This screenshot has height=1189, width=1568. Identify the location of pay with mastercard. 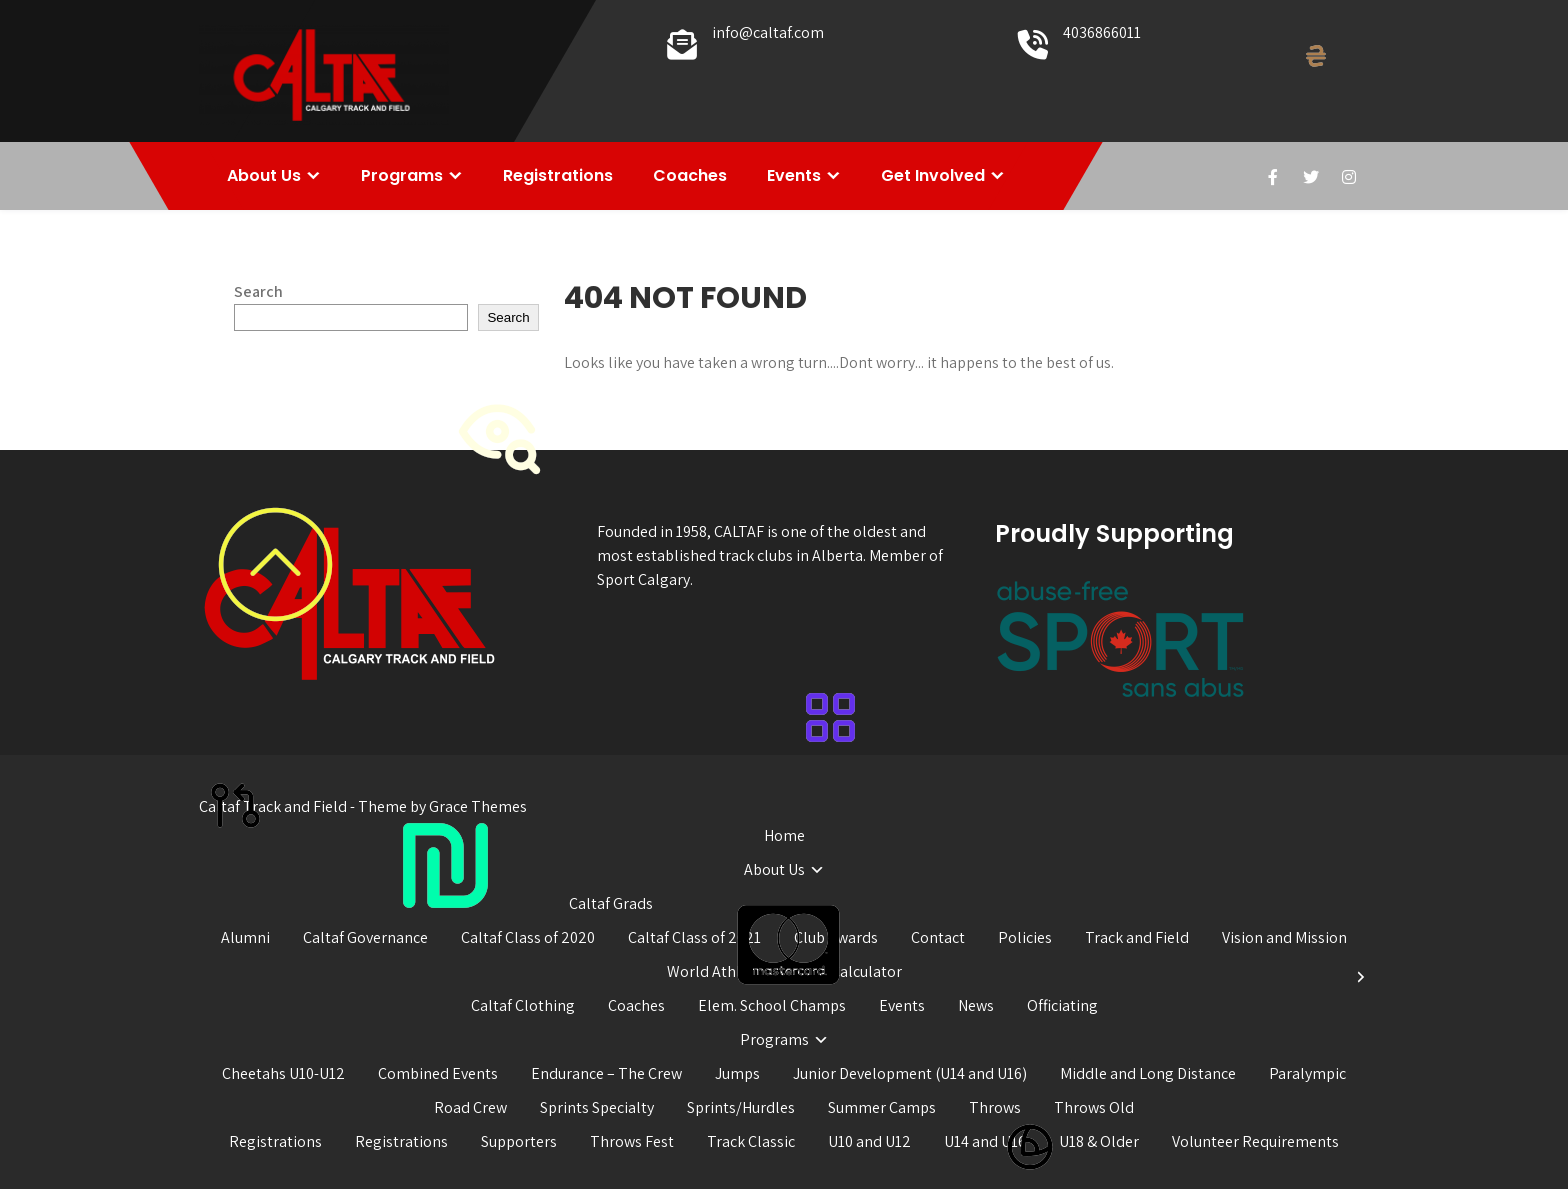
(788, 944).